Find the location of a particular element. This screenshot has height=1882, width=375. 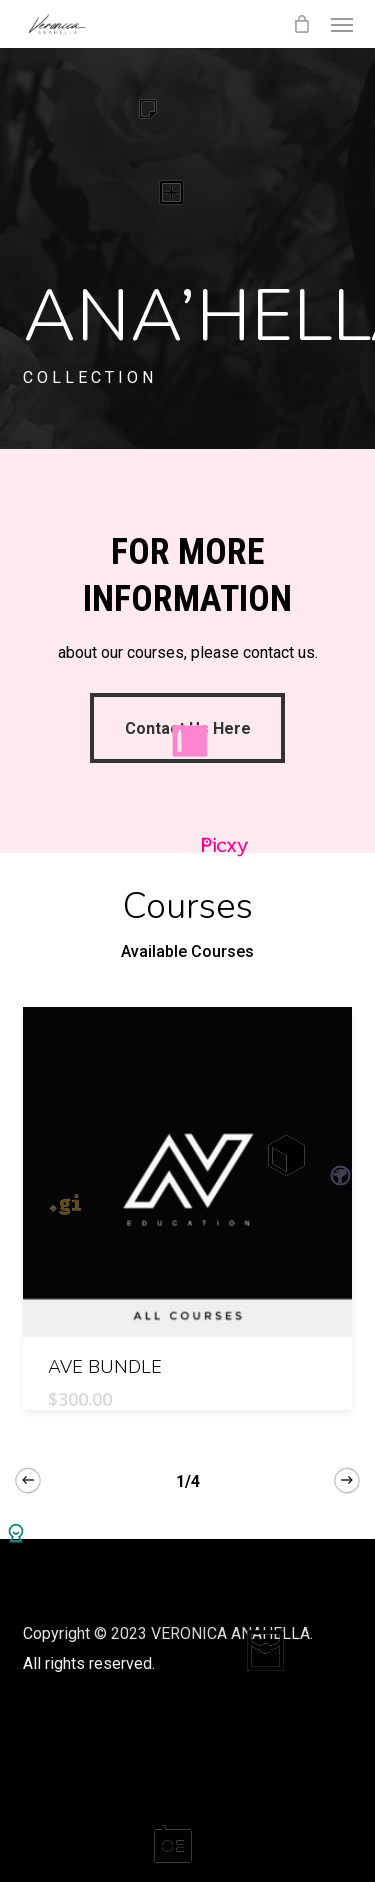

trade federation logo from star wars is located at coordinates (340, 1175).